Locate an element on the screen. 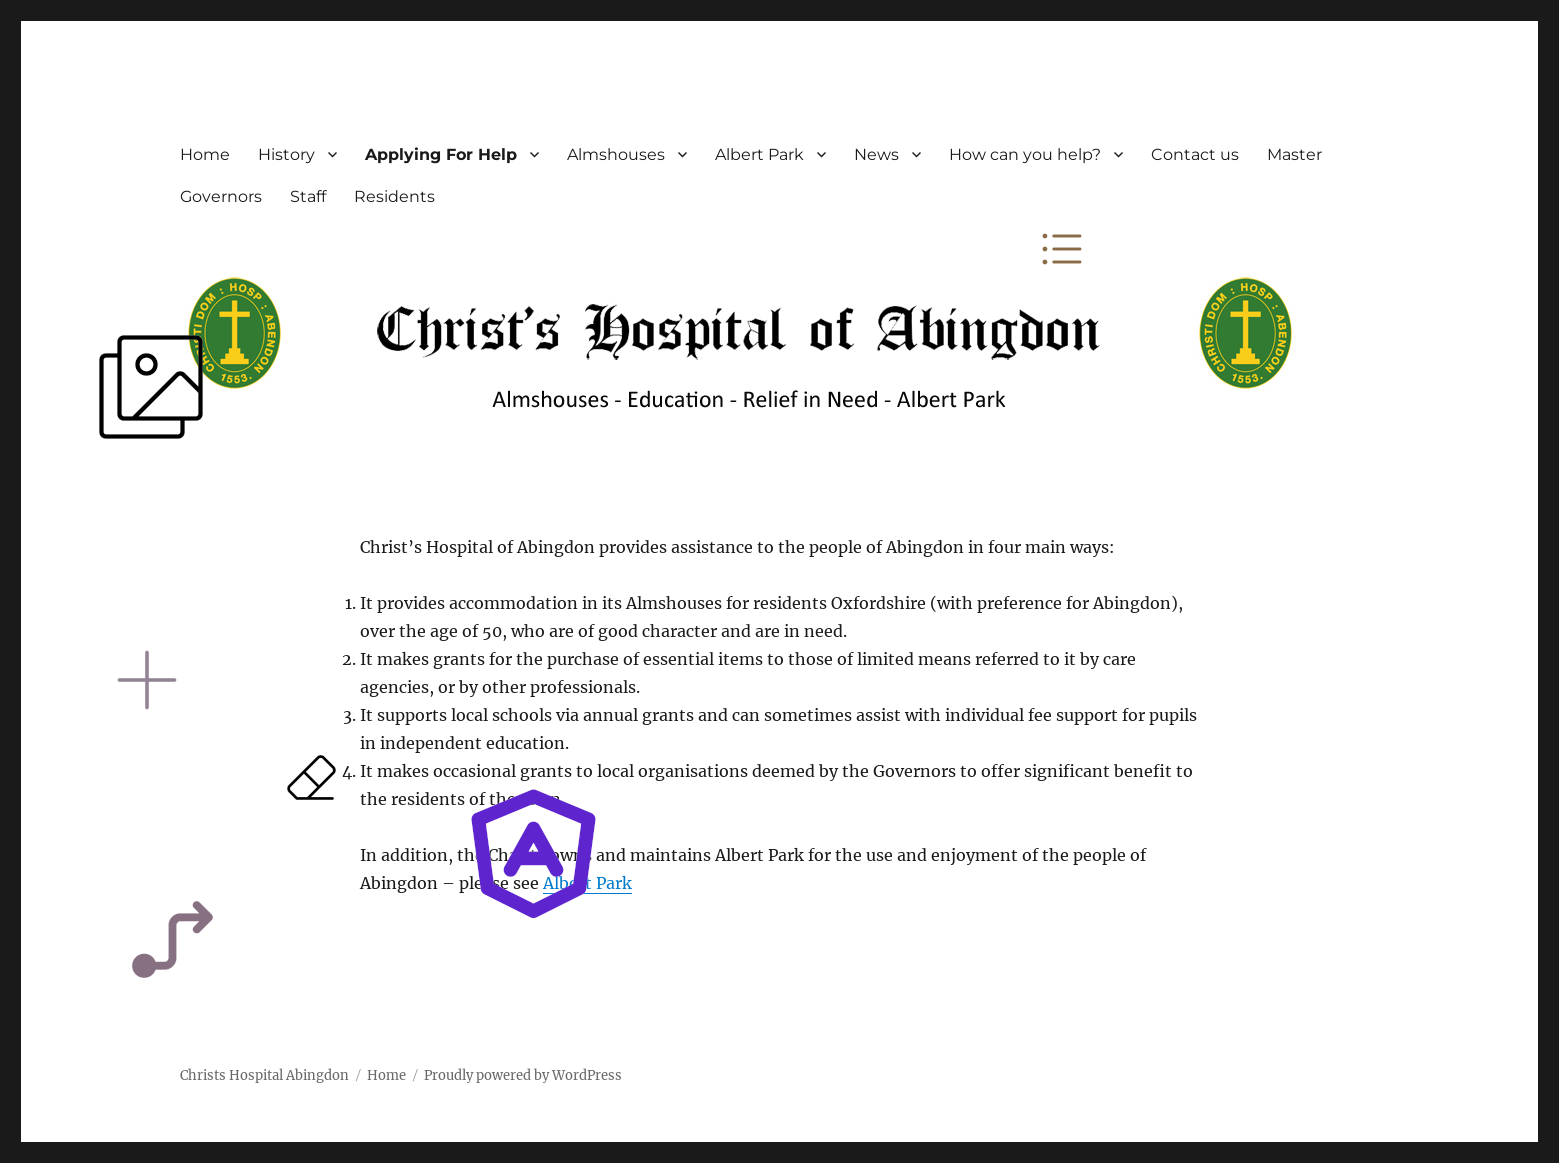 Image resolution: width=1559 pixels, height=1163 pixels. follow a guided path or tutorial is located at coordinates (172, 937).